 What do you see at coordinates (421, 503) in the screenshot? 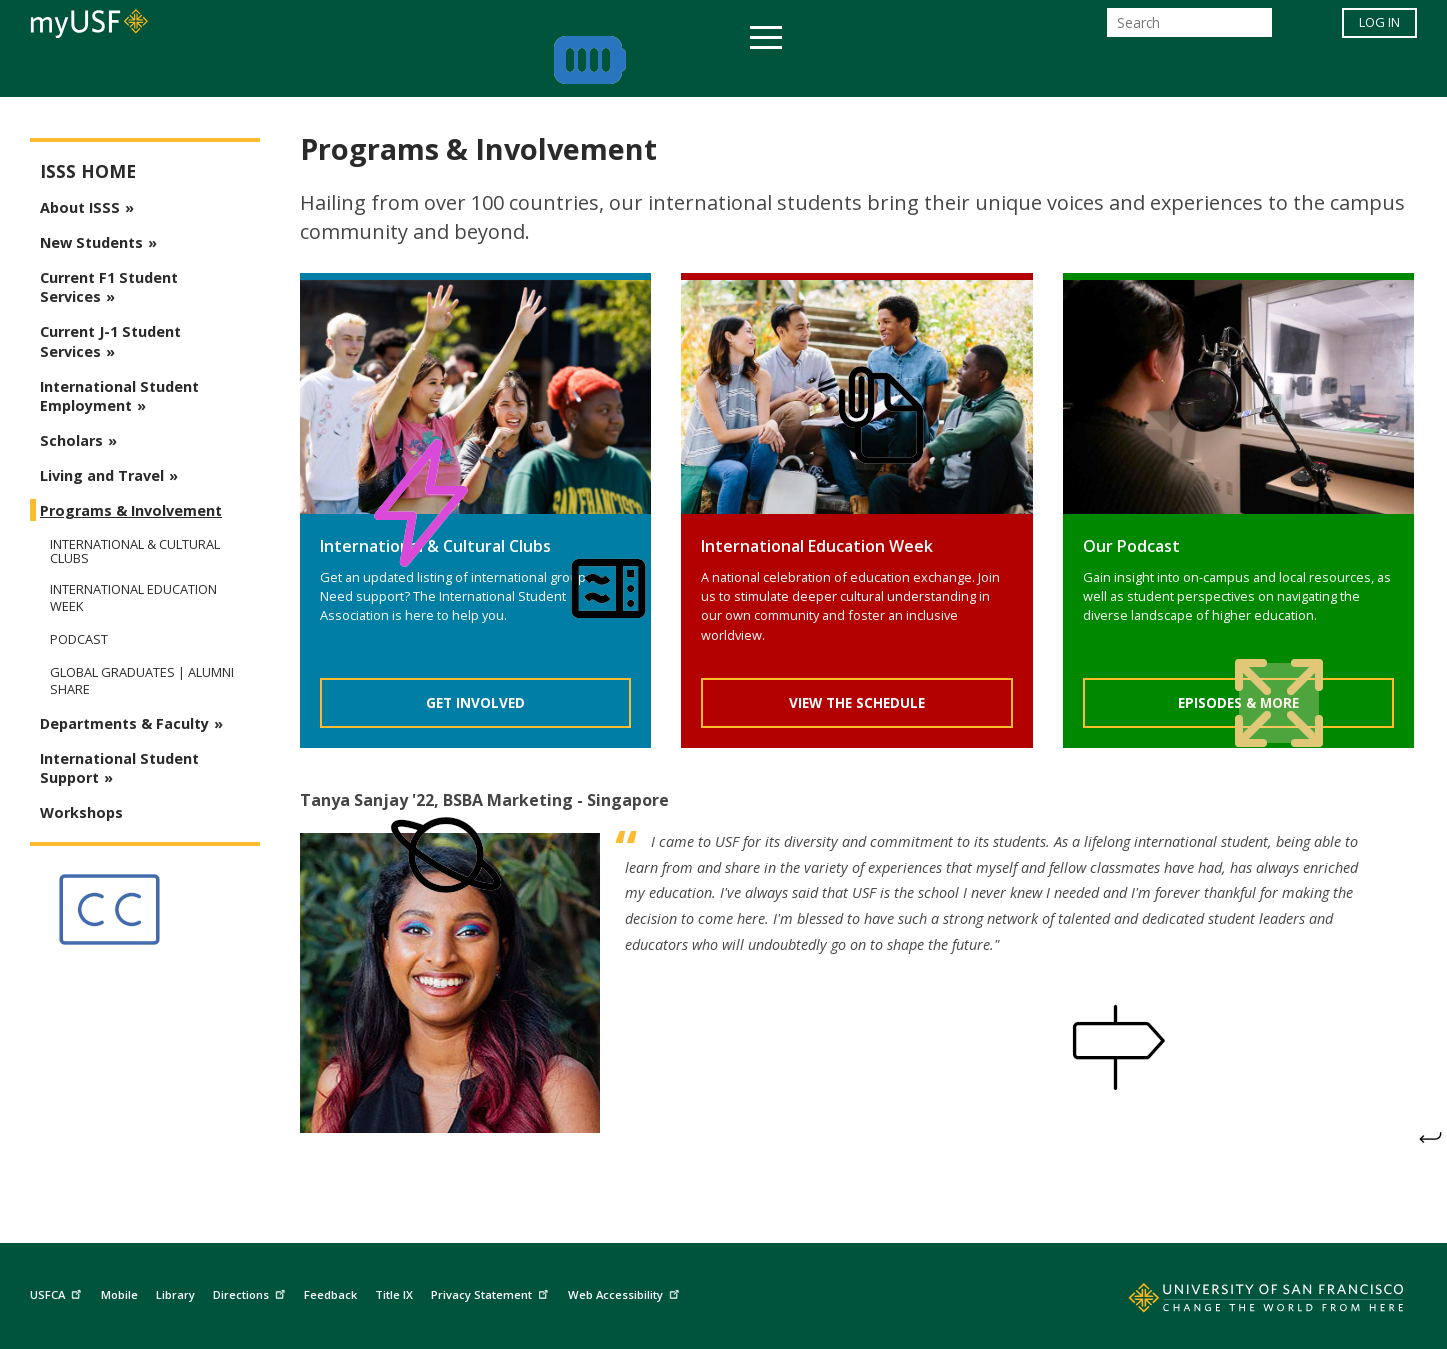
I see `toggle flash on for camera` at bounding box center [421, 503].